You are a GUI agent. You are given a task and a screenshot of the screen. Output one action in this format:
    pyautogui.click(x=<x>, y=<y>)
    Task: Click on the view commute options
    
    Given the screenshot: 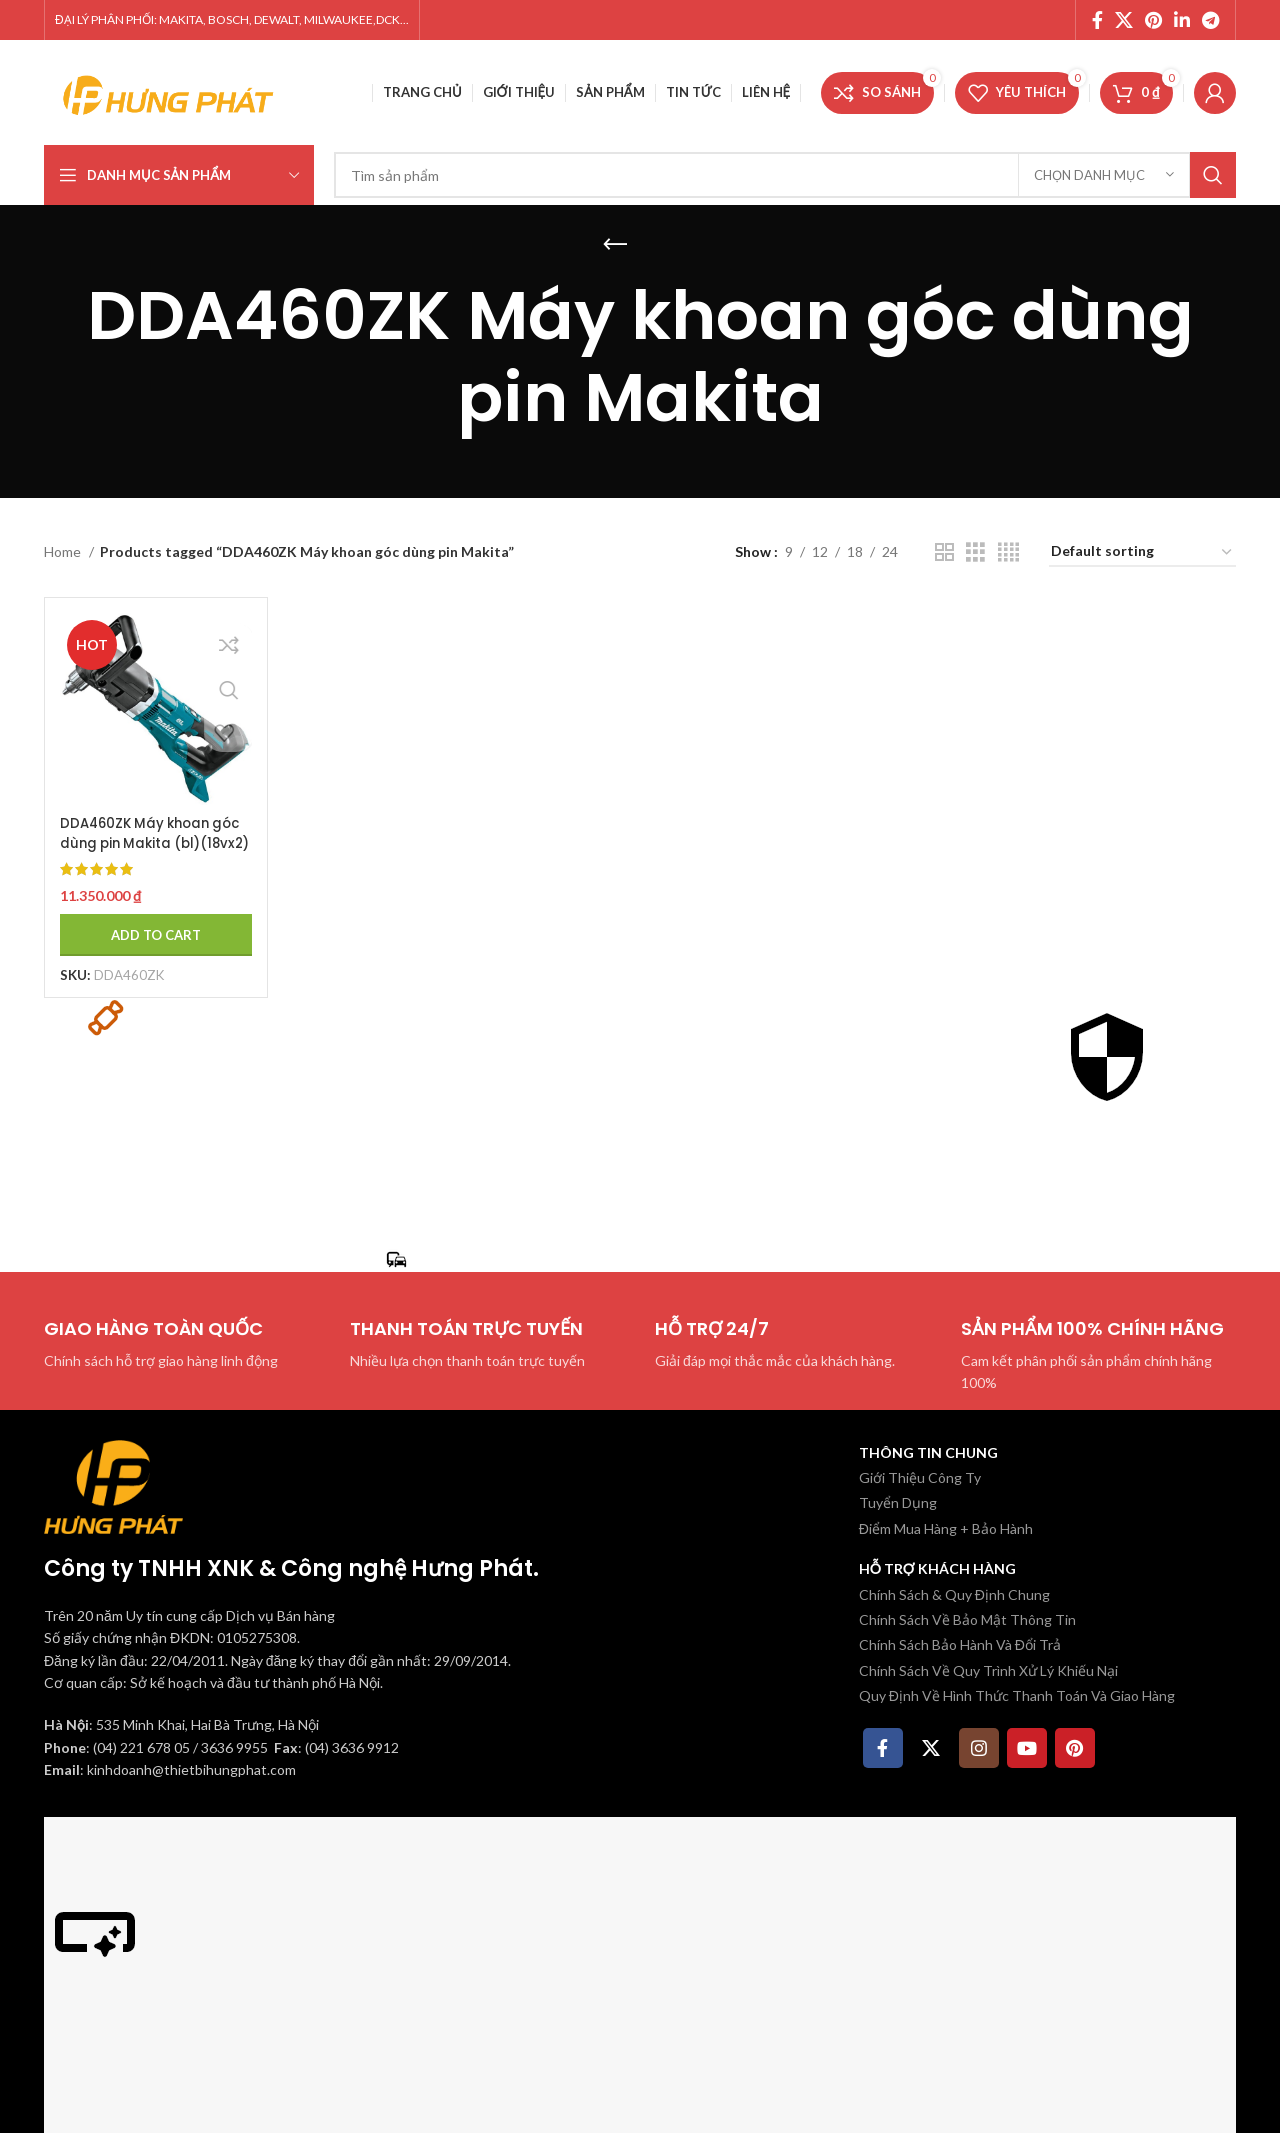 What is the action you would take?
    pyautogui.click(x=396, y=1259)
    